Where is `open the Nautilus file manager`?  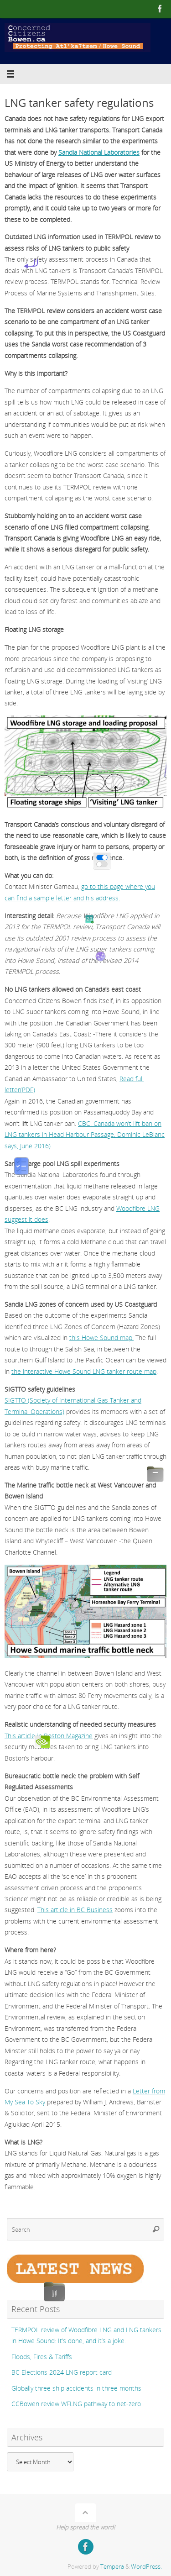 open the Nautilus file manager is located at coordinates (155, 1474).